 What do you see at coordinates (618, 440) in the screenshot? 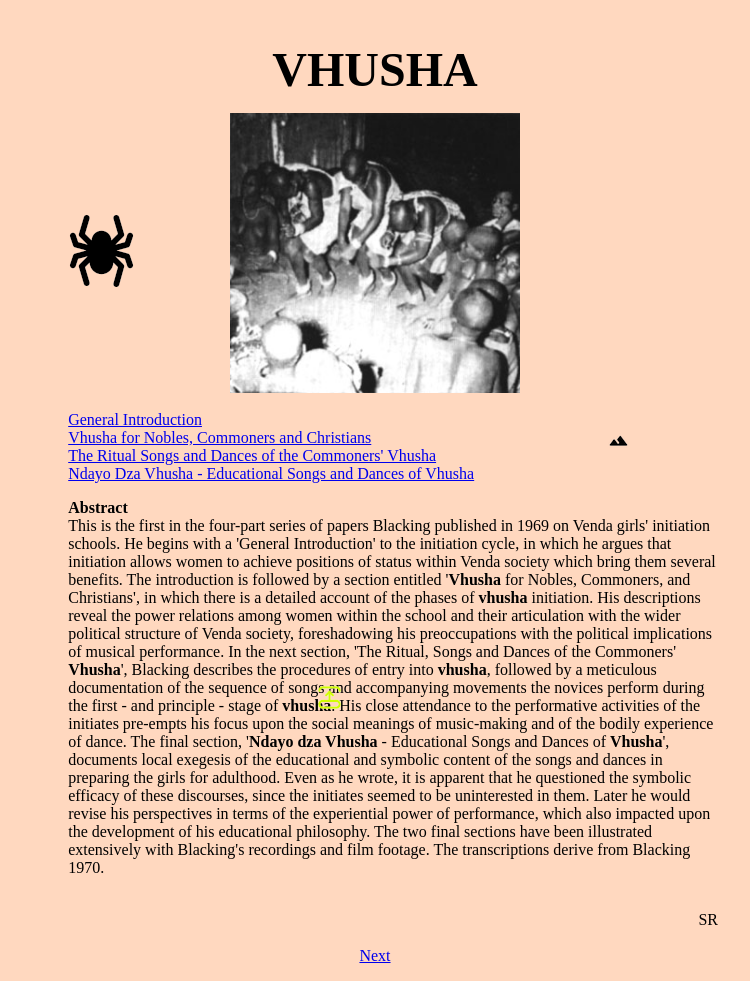
I see `apply a landscape or nature photo filter` at bounding box center [618, 440].